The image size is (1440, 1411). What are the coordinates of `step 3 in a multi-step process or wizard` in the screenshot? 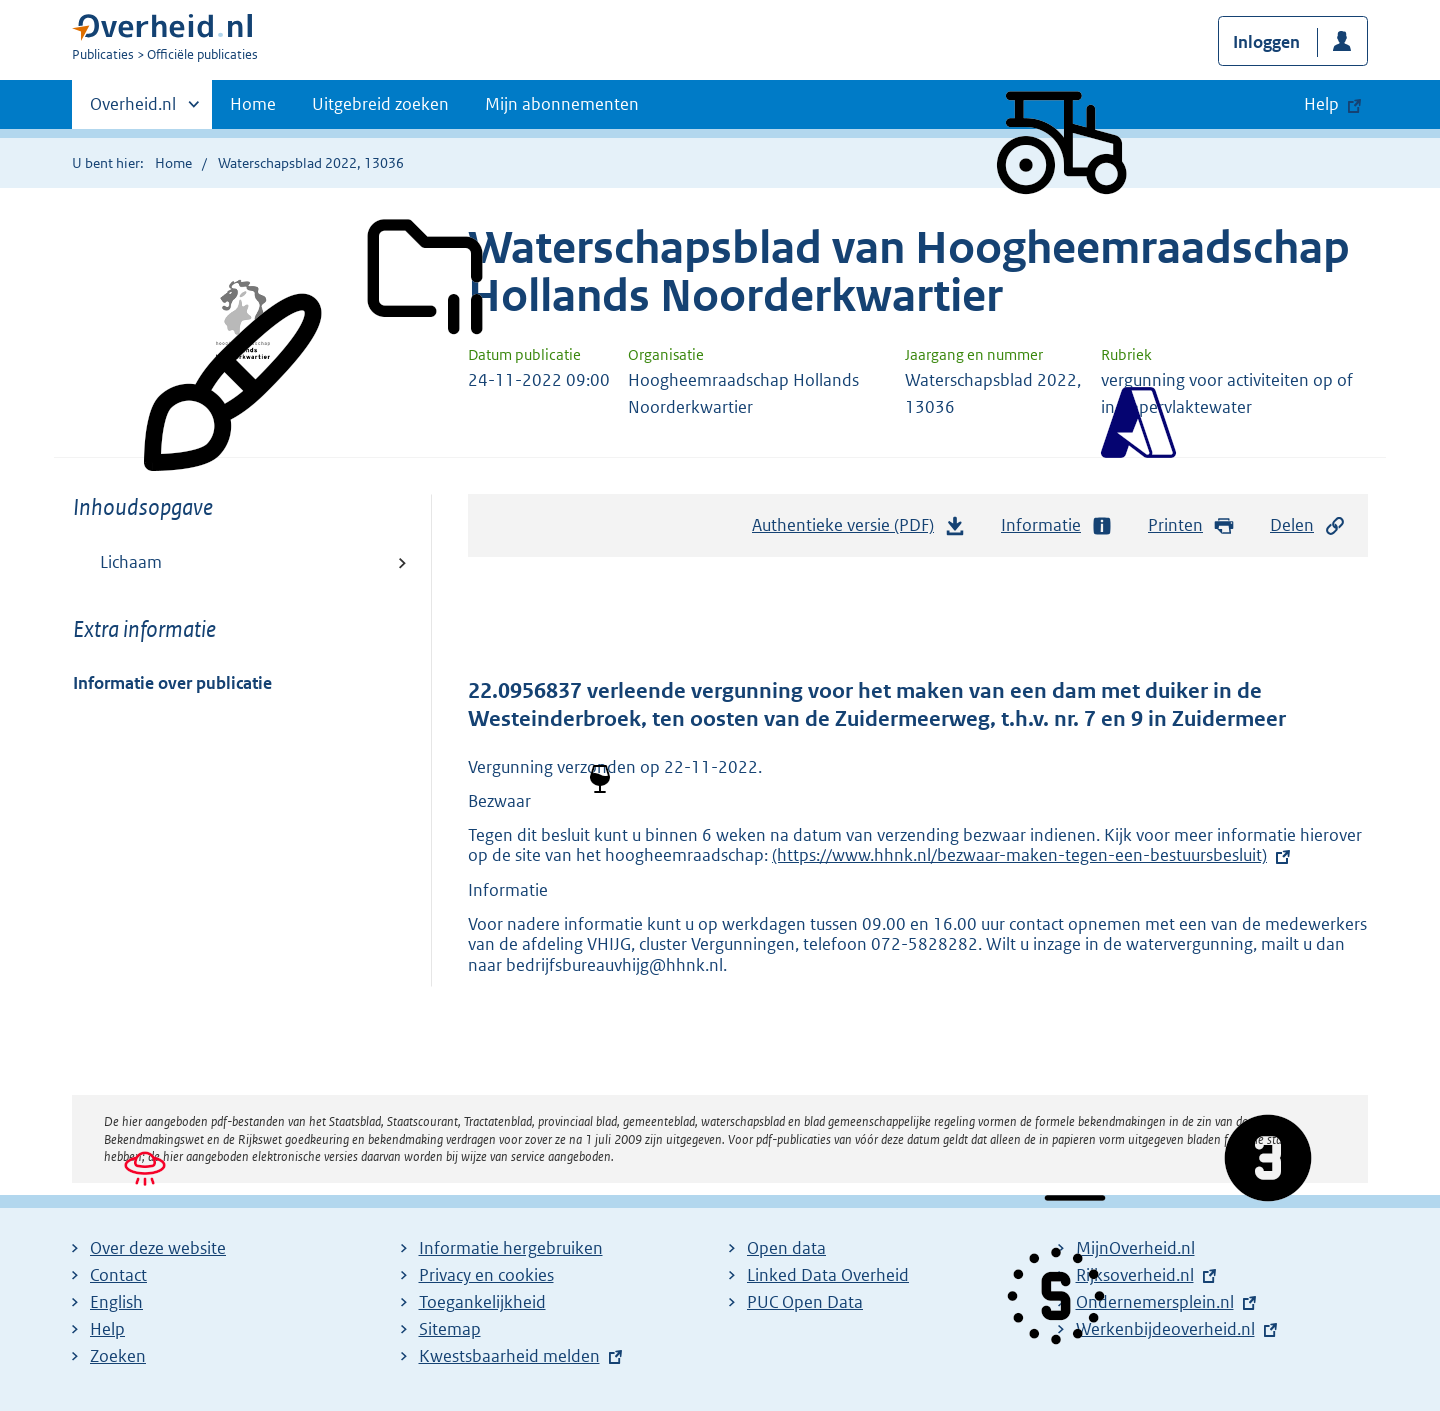 It's located at (1268, 1158).